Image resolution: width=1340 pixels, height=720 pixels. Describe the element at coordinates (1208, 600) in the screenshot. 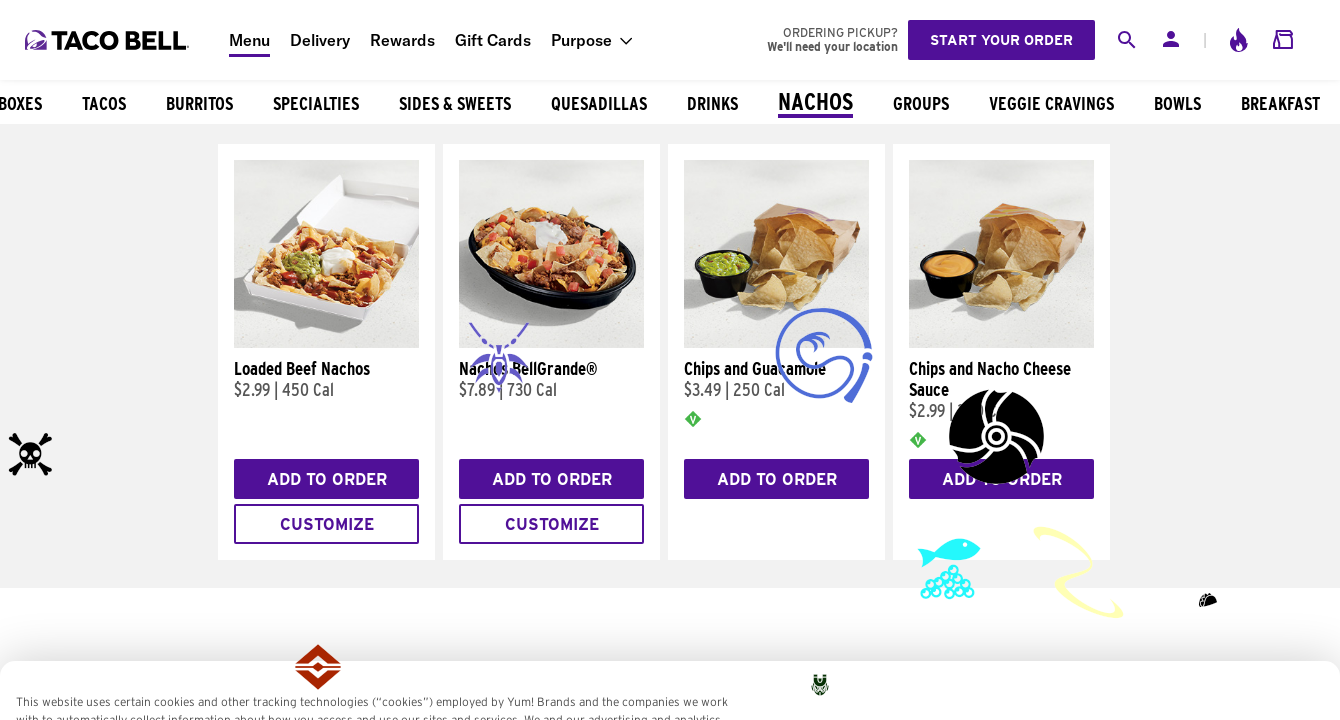

I see `browse mexican food options` at that location.